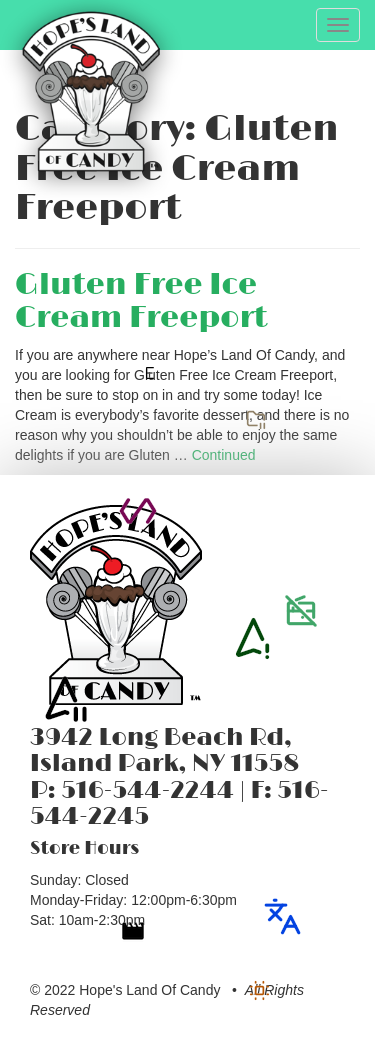 The image size is (375, 1050). Describe the element at coordinates (150, 373) in the screenshot. I see `represents the letter E in text formatting or typography options` at that location.